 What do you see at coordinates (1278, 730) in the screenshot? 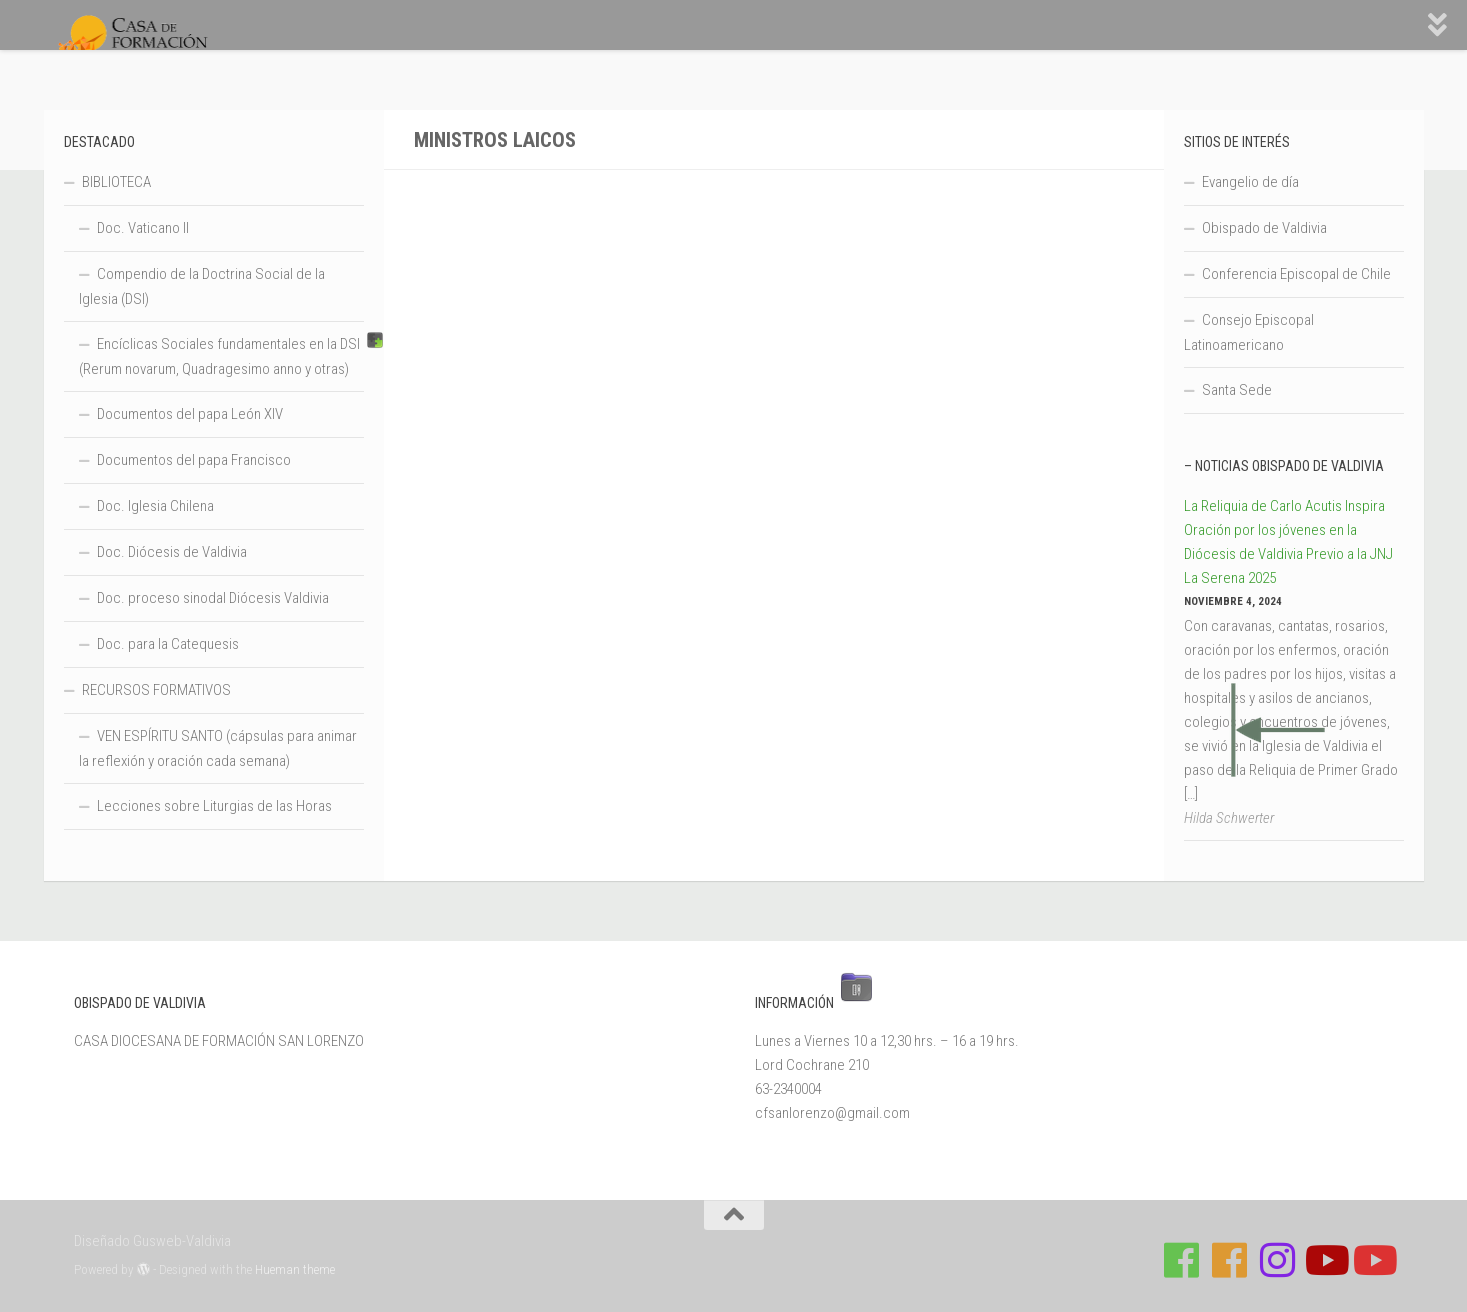
I see `go to the first item in a list or sequence` at bounding box center [1278, 730].